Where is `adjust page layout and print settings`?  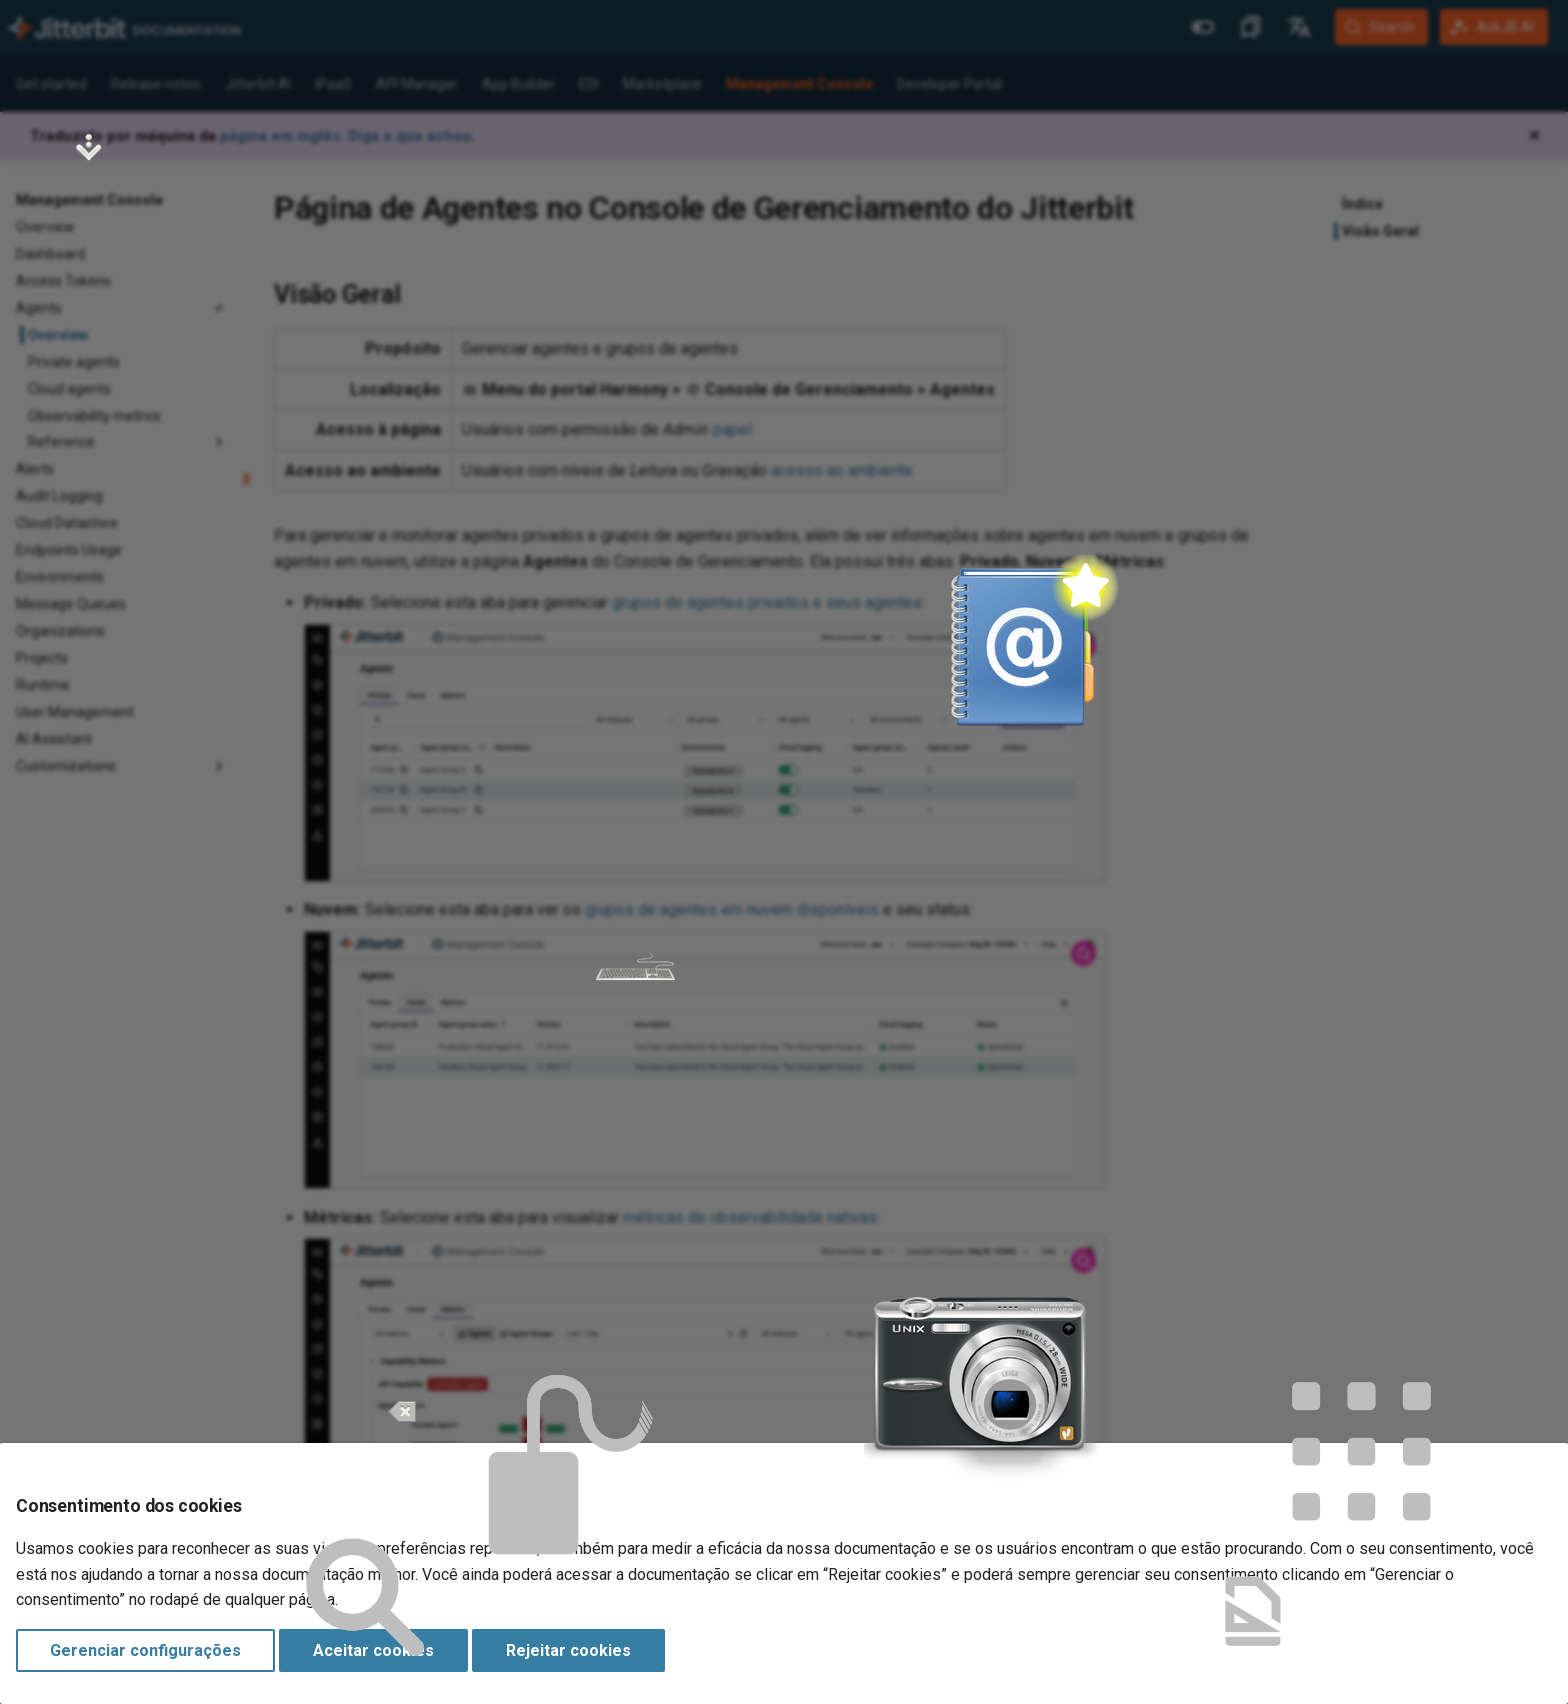
adjust page layout and print settings is located at coordinates (1253, 1609).